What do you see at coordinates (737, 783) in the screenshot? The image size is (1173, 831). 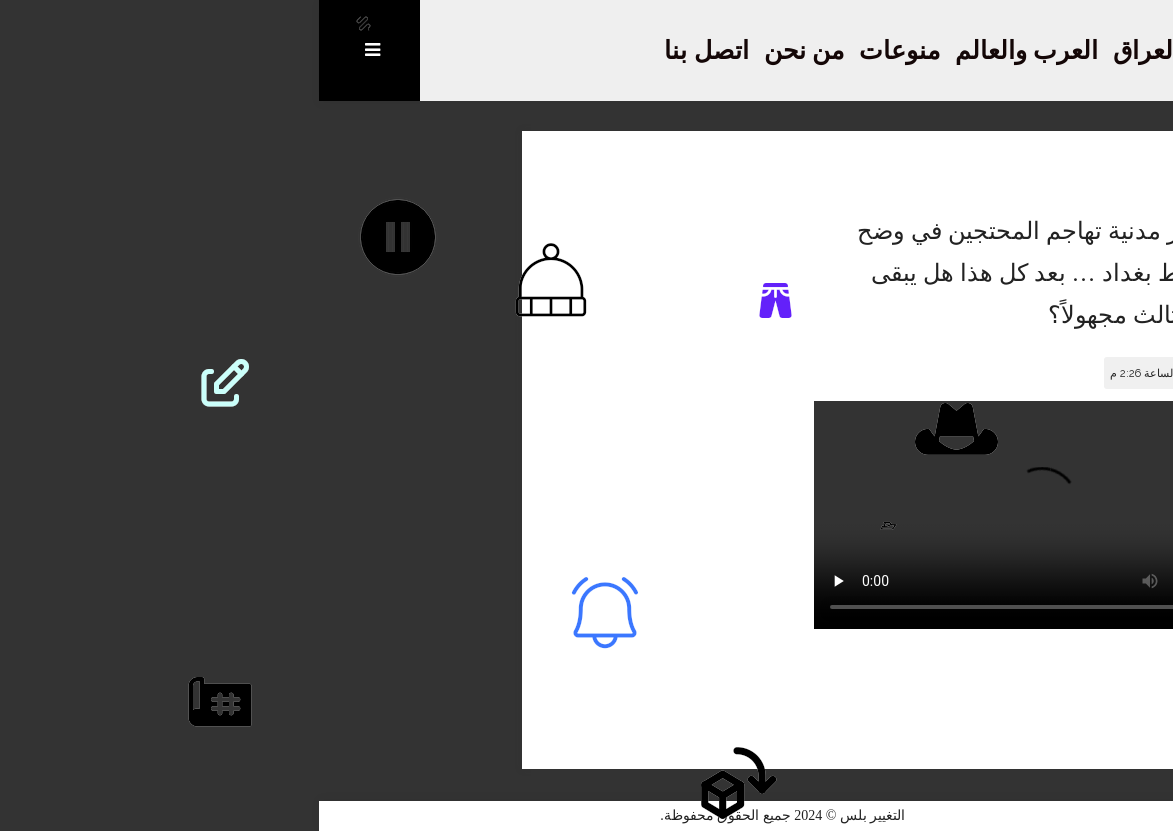 I see `rotate object in 3d space` at bounding box center [737, 783].